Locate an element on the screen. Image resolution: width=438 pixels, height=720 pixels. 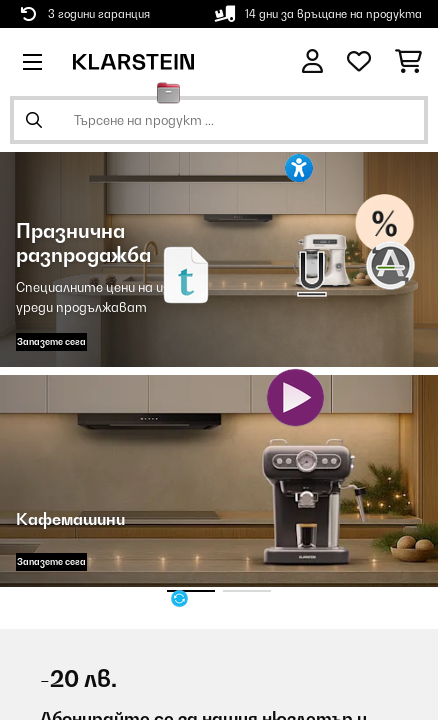
apply underline formatting to selected text is located at coordinates (312, 274).